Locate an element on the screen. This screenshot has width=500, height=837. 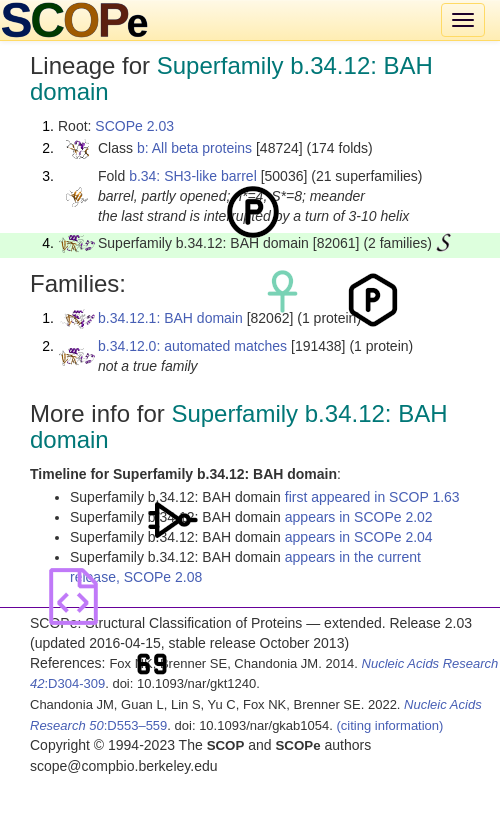
view or access code gists is located at coordinates (73, 596).